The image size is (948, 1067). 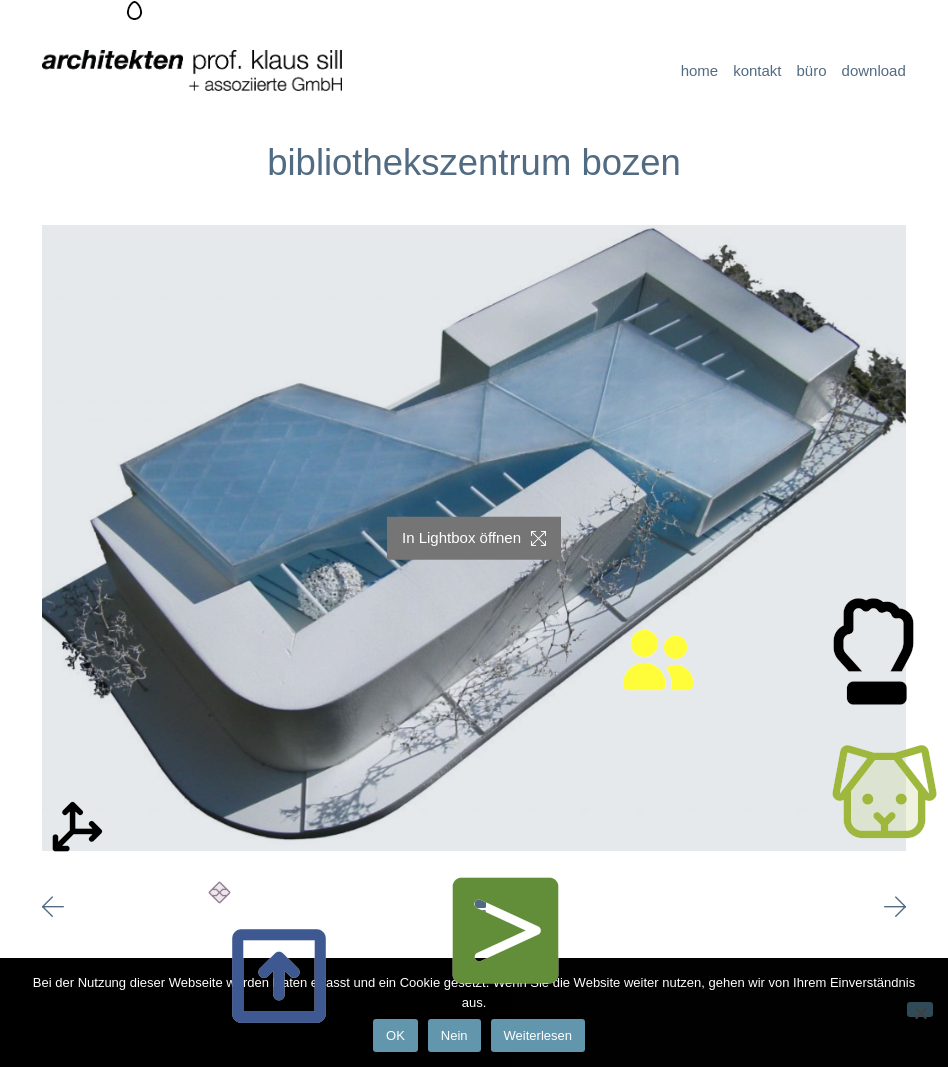 What do you see at coordinates (505, 930) in the screenshot?
I see `navigate to next item or page` at bounding box center [505, 930].